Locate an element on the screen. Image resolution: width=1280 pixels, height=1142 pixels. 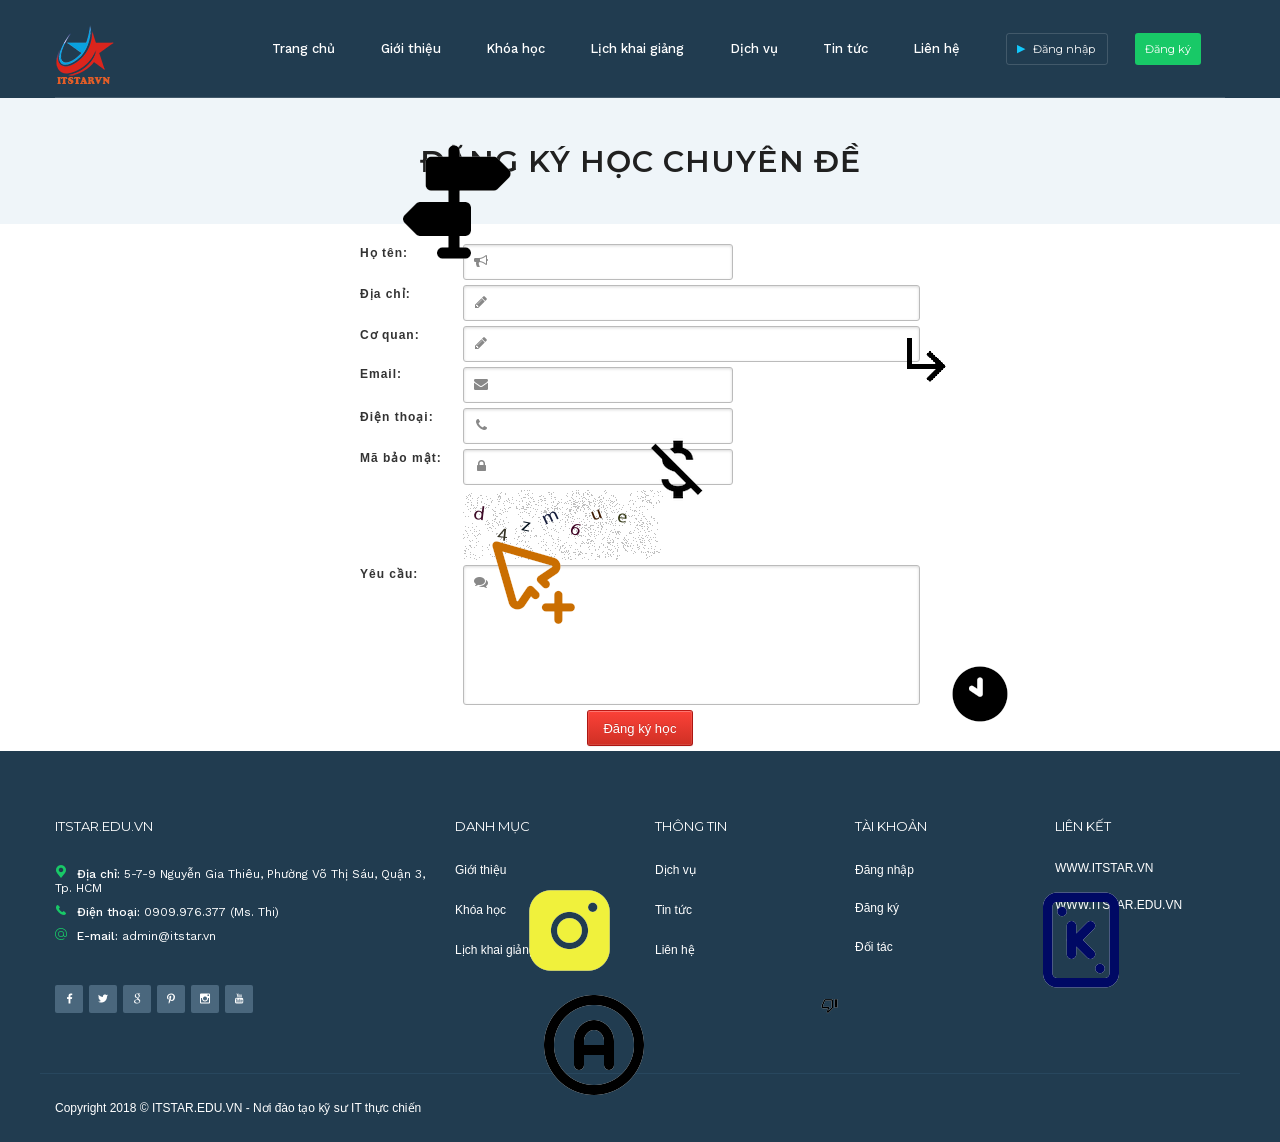
king playing card in a card game app is located at coordinates (1081, 940).